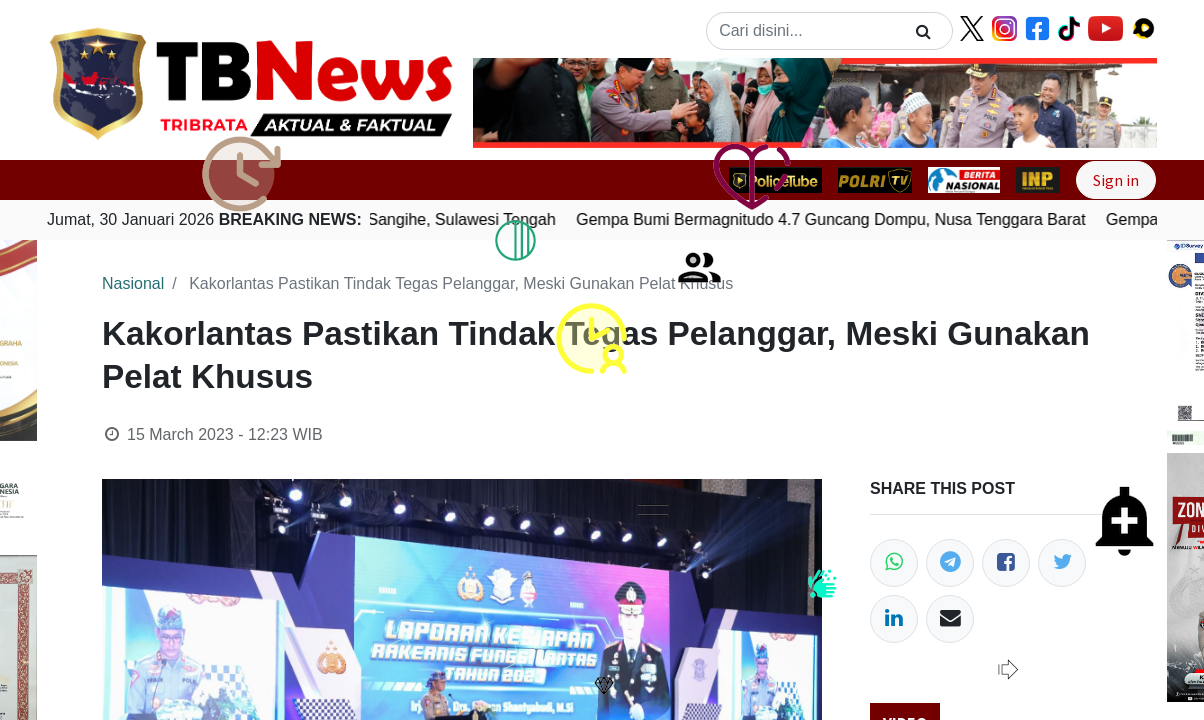 The image size is (1204, 720). Describe the element at coordinates (653, 510) in the screenshot. I see `indicates equality or comparison between values` at that location.